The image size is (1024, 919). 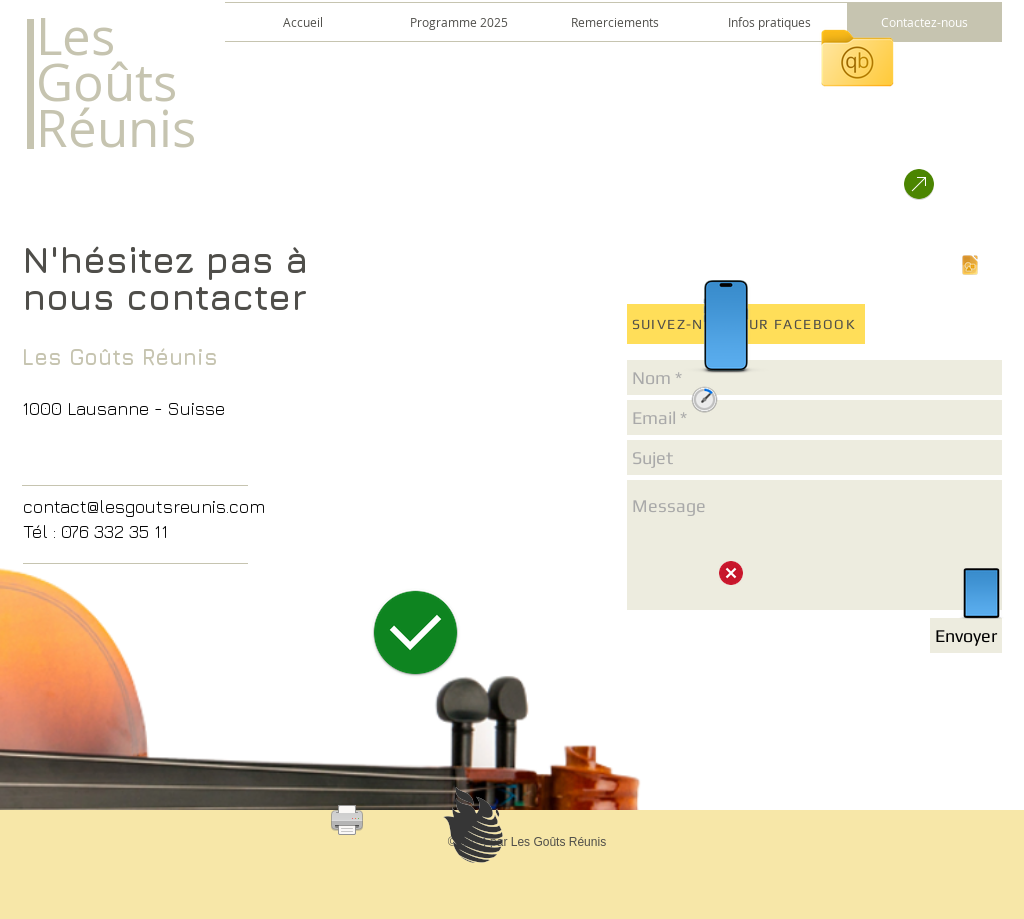 What do you see at coordinates (970, 265) in the screenshot?
I see `open libreoffice draw application` at bounding box center [970, 265].